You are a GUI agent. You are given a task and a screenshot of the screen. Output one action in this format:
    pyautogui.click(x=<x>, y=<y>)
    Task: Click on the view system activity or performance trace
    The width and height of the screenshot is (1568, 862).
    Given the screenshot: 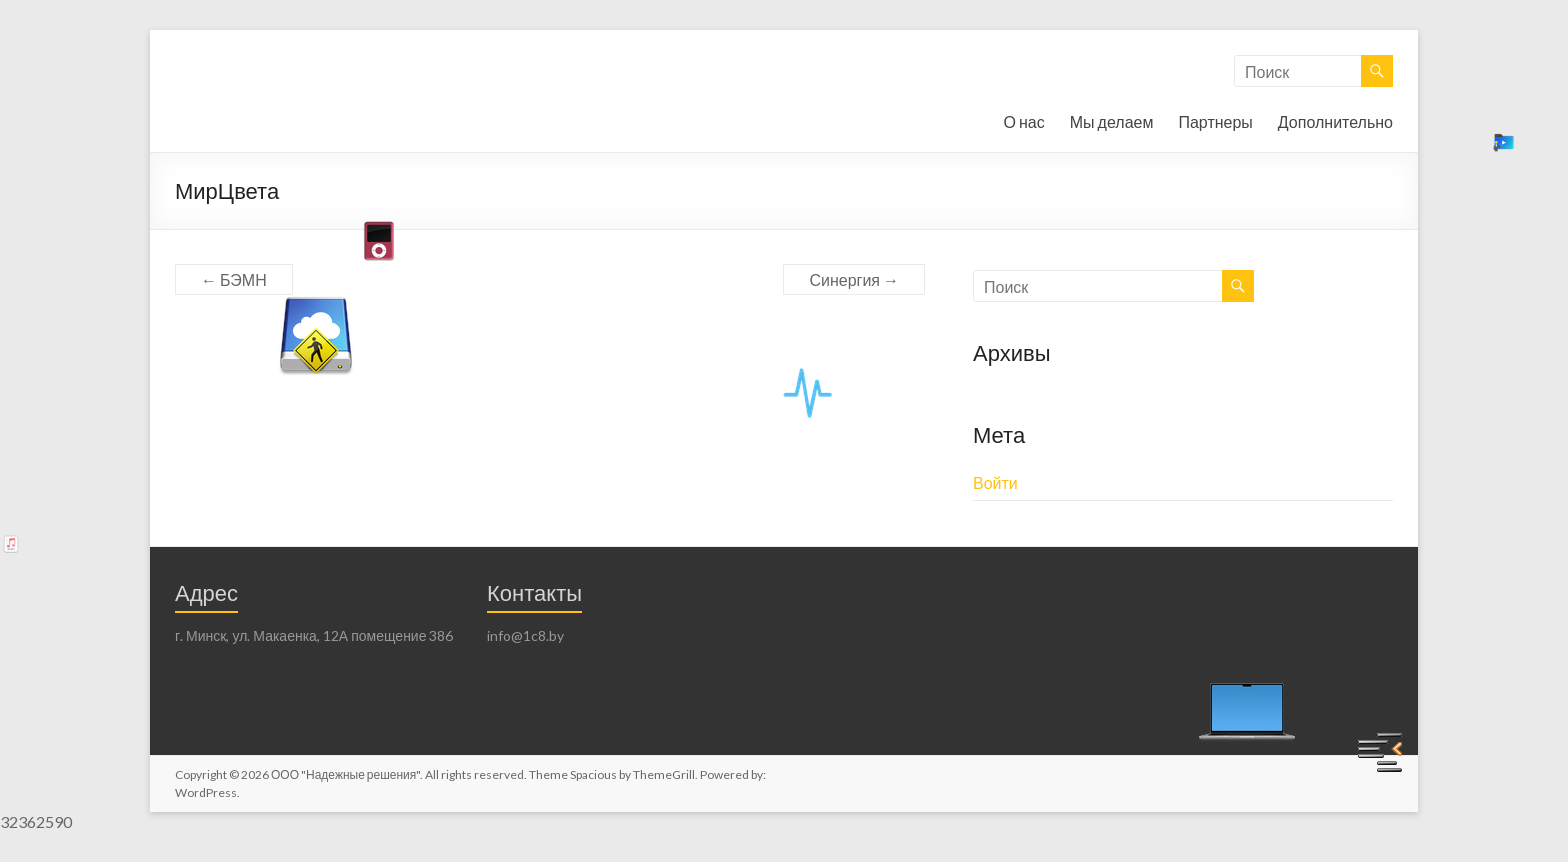 What is the action you would take?
    pyautogui.click(x=808, y=392)
    